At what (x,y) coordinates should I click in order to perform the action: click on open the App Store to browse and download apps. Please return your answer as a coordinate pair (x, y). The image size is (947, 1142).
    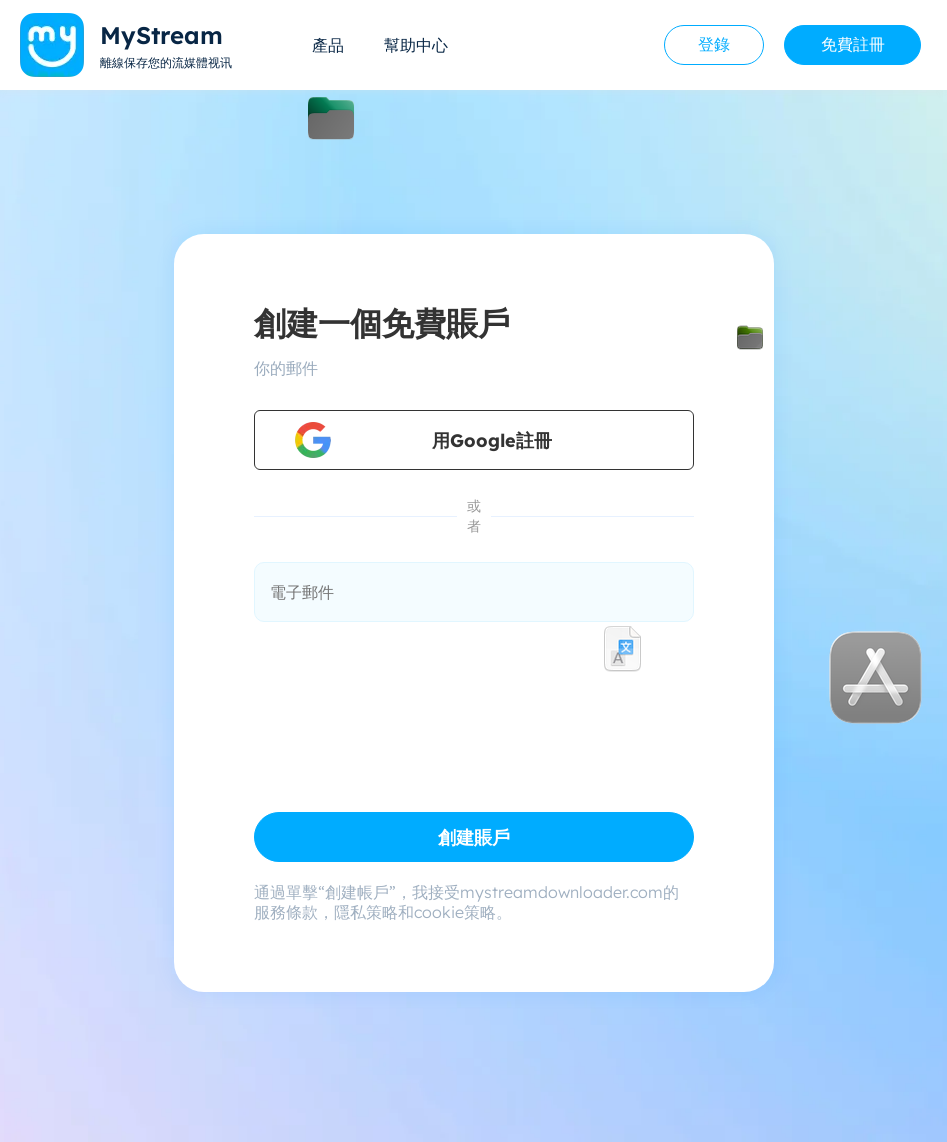
    Looking at the image, I should click on (875, 677).